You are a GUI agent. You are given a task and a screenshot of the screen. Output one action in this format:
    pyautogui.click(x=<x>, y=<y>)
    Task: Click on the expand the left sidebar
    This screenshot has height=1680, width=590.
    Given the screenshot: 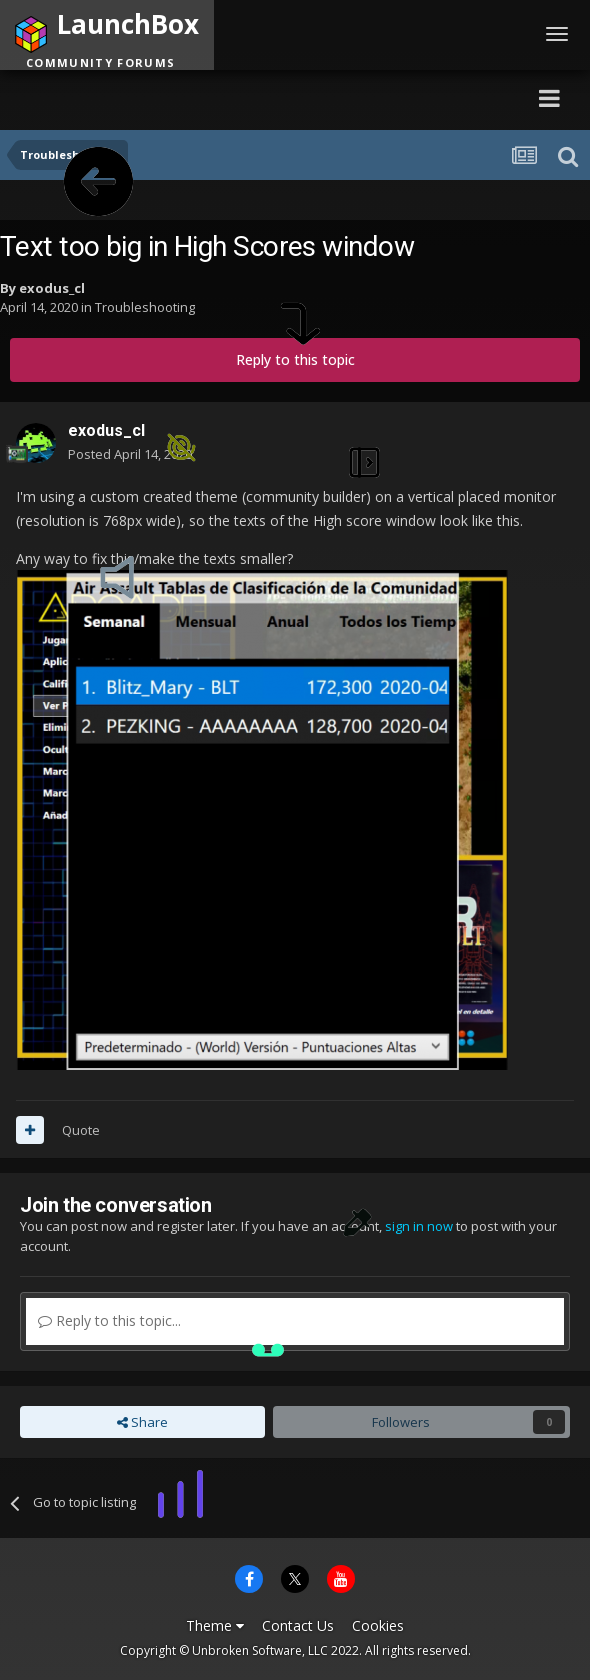 What is the action you would take?
    pyautogui.click(x=364, y=462)
    